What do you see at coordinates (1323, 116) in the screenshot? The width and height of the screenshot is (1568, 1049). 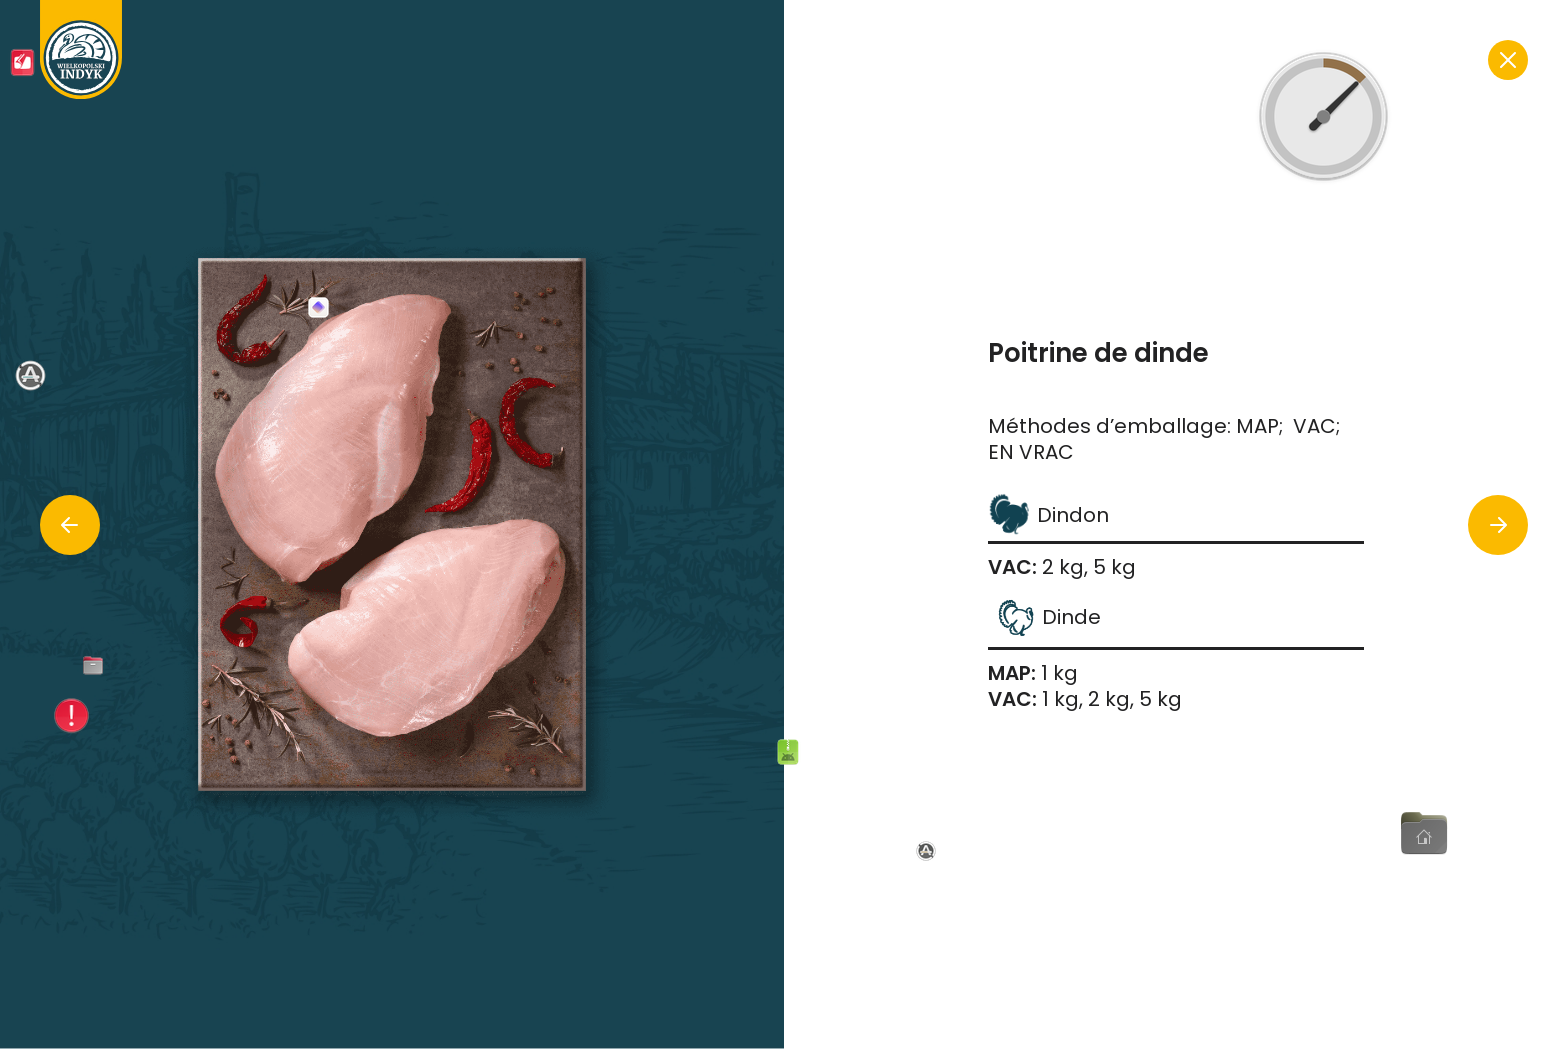 I see `open sysprof system profiler application` at bounding box center [1323, 116].